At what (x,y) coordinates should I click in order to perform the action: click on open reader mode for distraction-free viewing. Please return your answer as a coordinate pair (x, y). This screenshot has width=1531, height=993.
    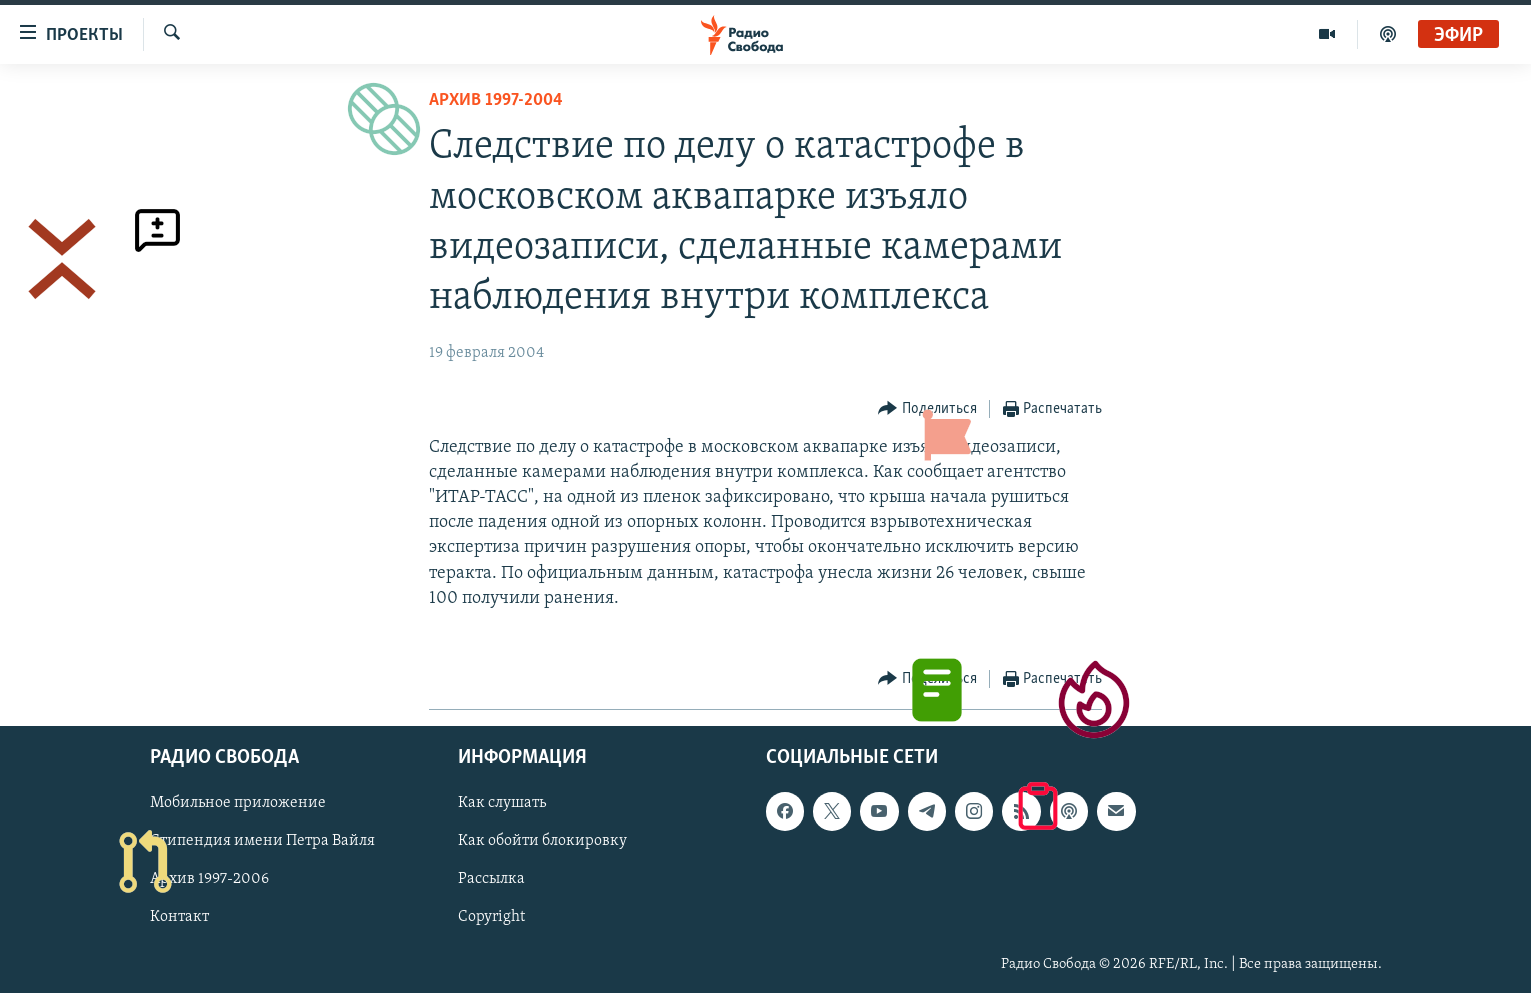
    Looking at the image, I should click on (937, 690).